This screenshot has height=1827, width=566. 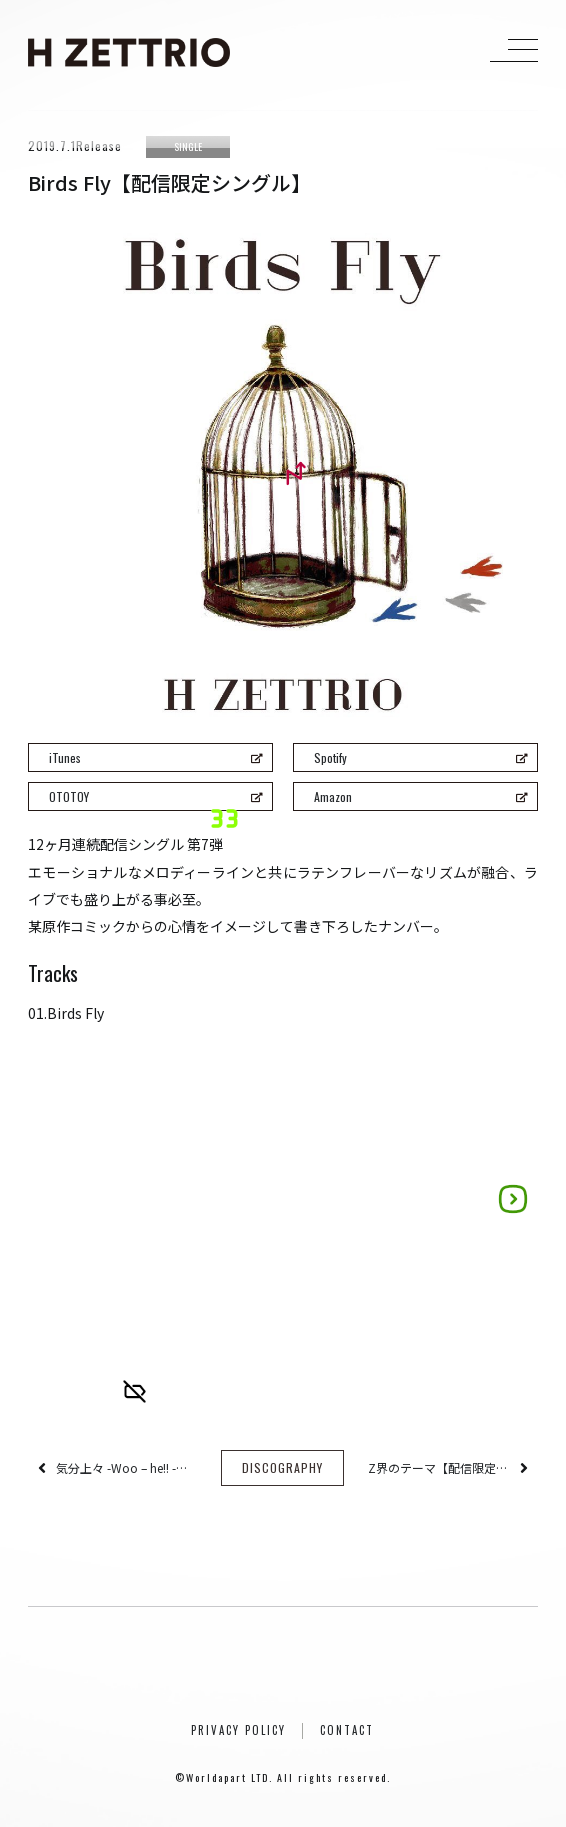 What do you see at coordinates (224, 818) in the screenshot?
I see `indicates item number 33 in a list or sequence` at bounding box center [224, 818].